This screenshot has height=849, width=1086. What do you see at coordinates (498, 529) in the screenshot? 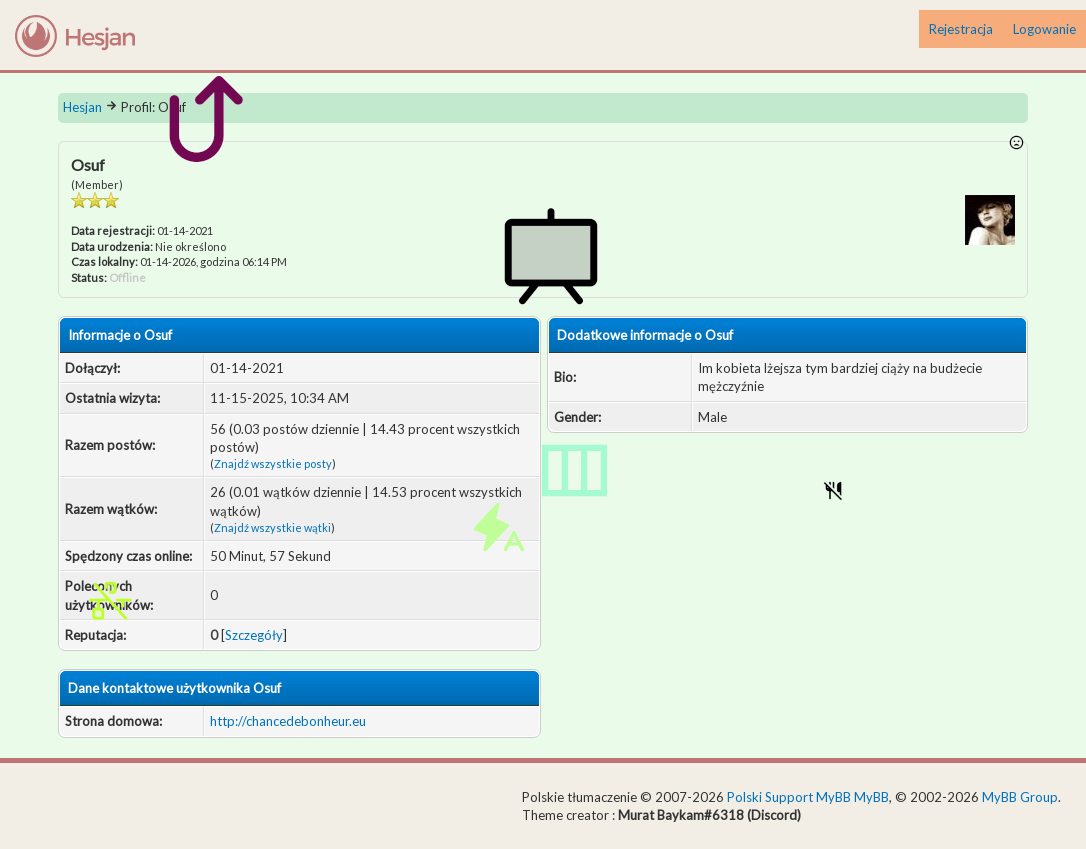
I see `enable auto-flash mode for camera` at bounding box center [498, 529].